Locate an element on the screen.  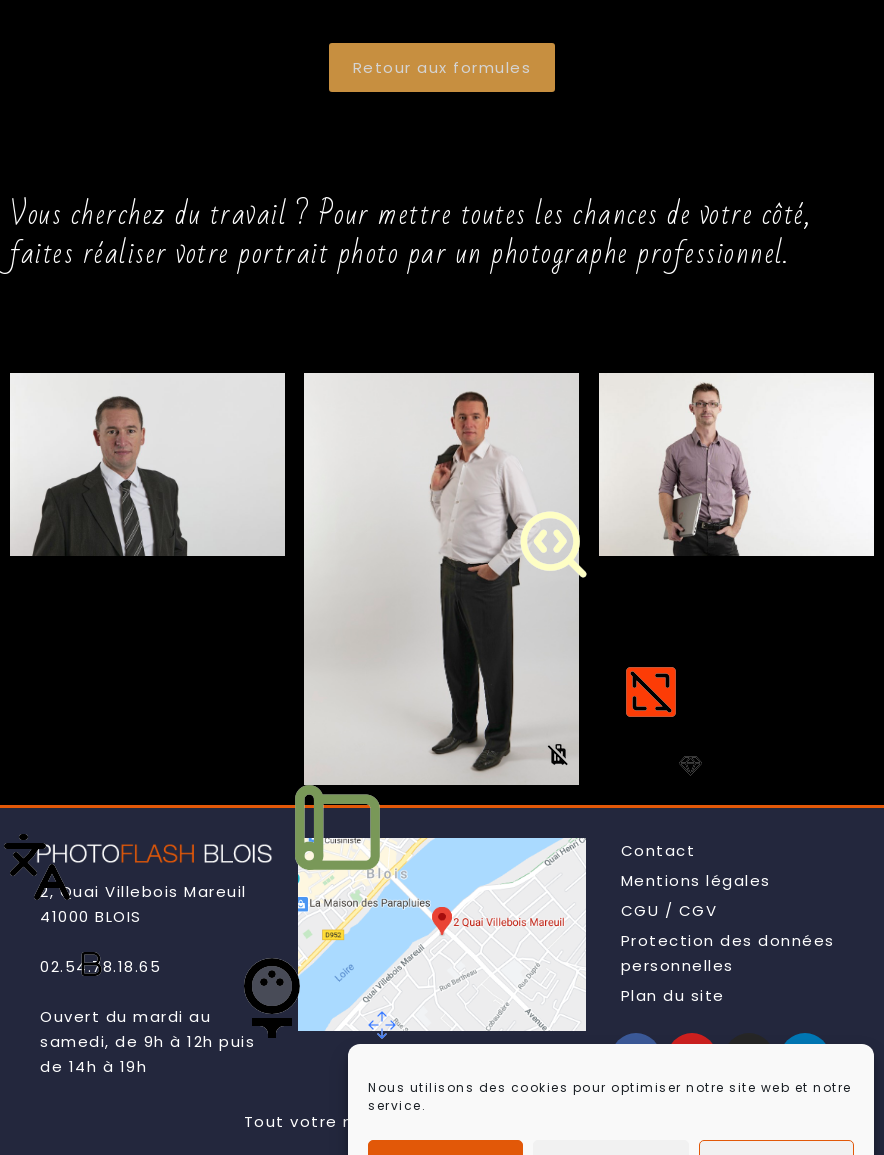
change wallpaper or background image is located at coordinates (337, 827).